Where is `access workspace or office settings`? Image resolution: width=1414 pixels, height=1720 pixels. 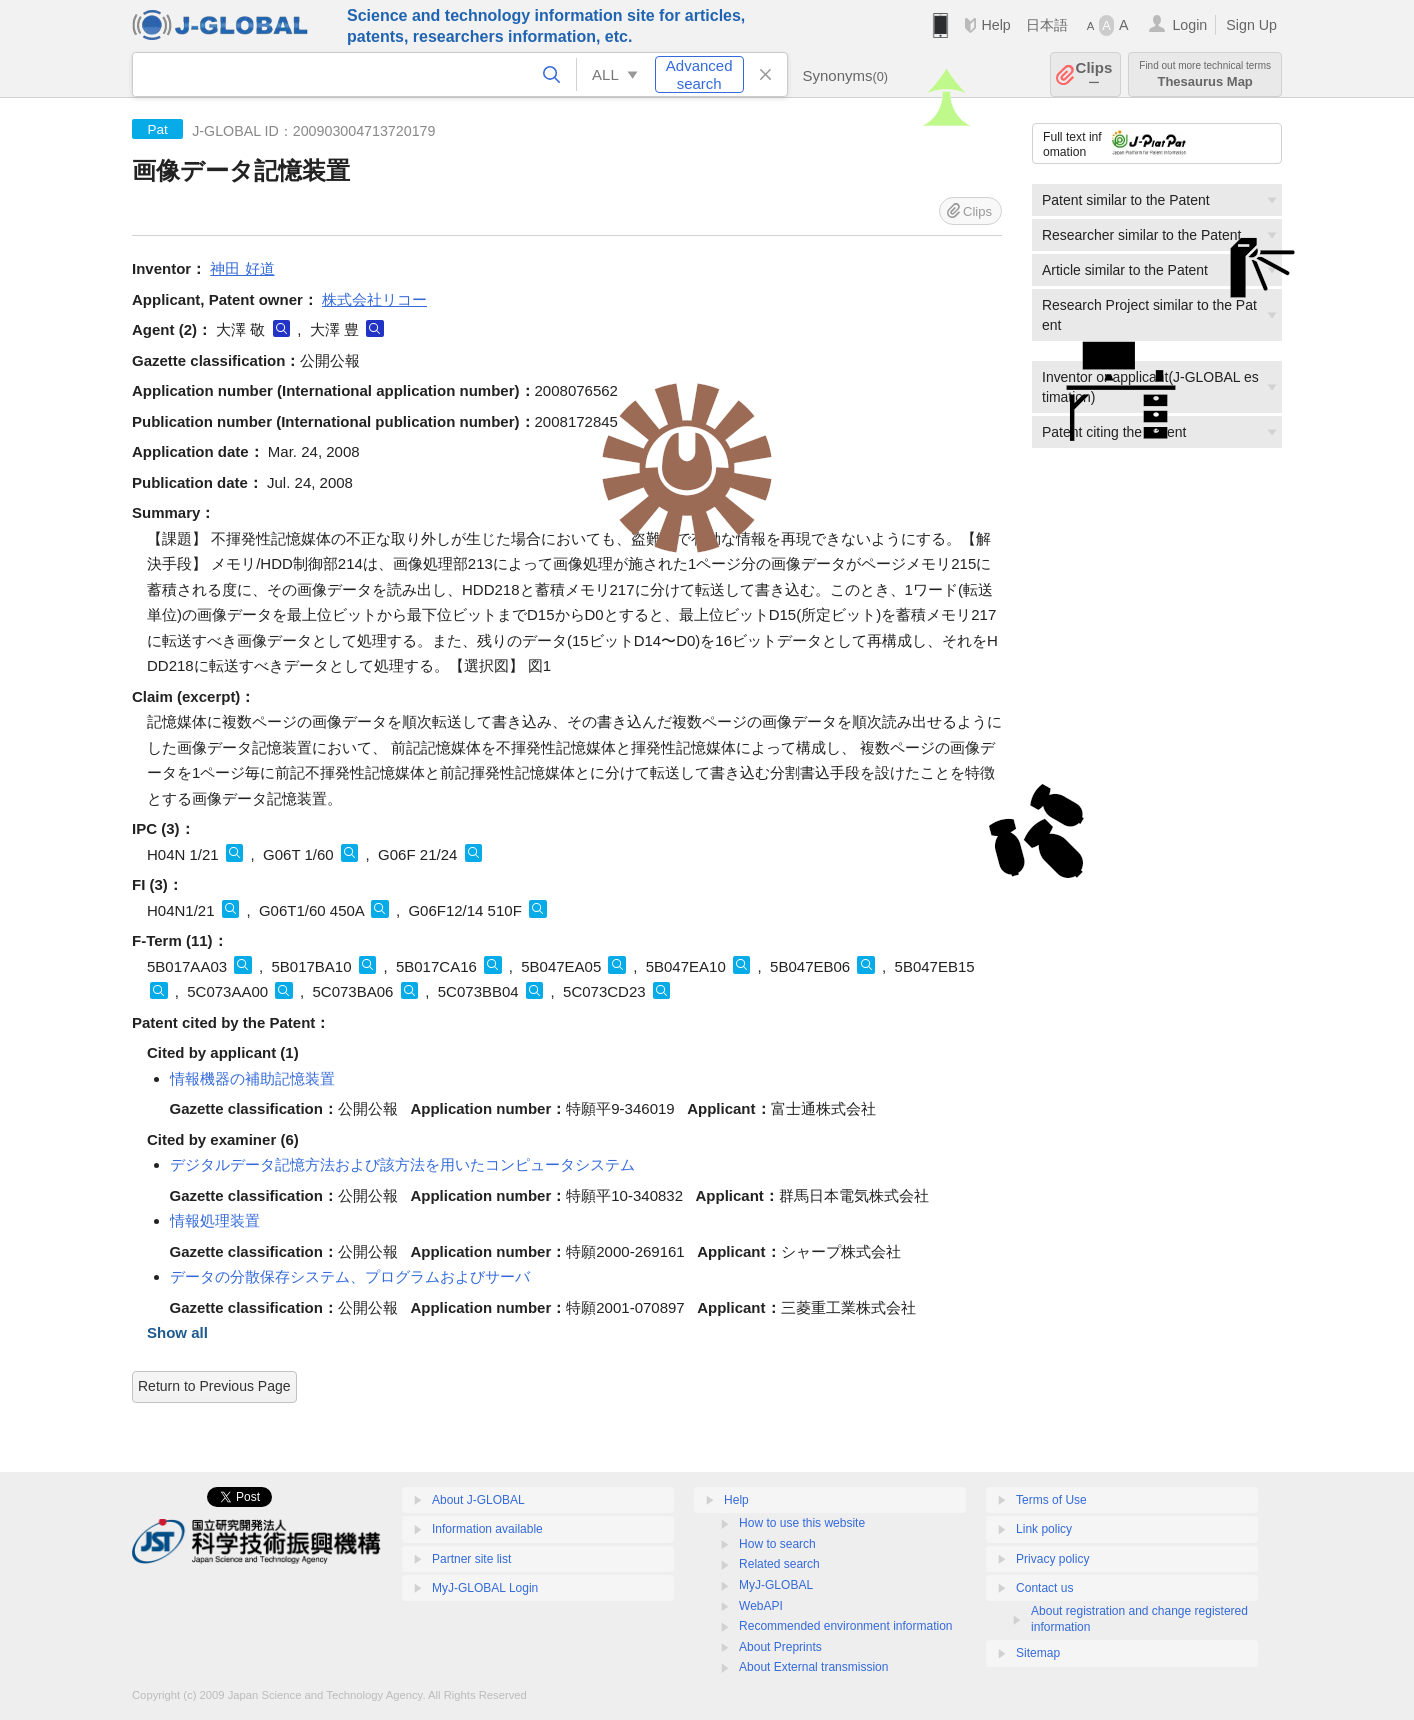
access workspace or office settings is located at coordinates (1121, 380).